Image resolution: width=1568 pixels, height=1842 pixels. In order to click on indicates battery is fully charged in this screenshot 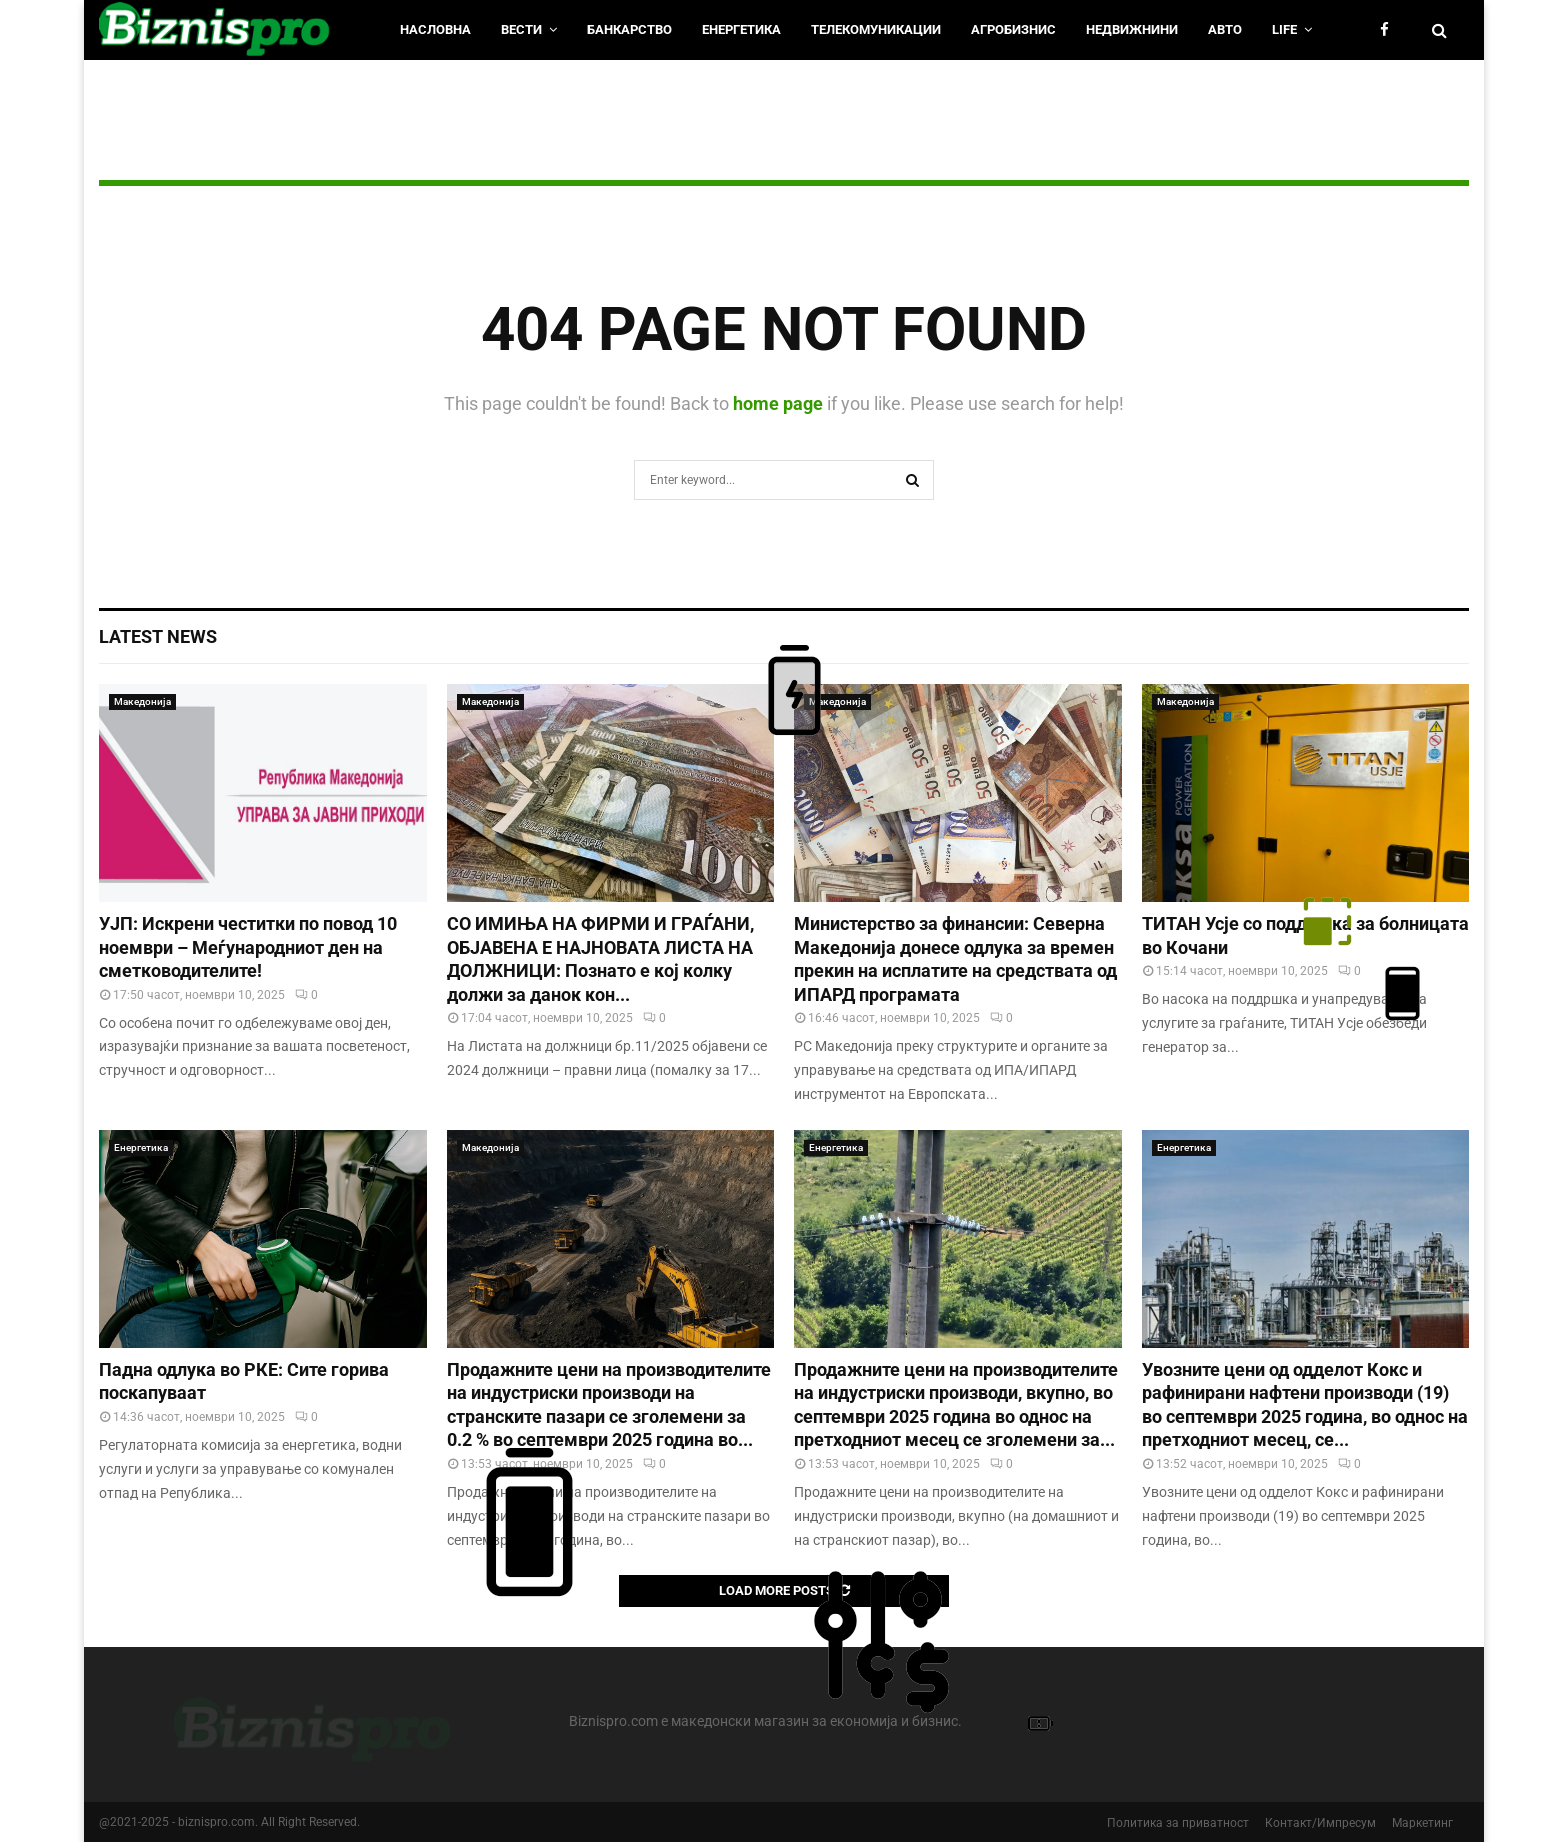, I will do `click(529, 1524)`.